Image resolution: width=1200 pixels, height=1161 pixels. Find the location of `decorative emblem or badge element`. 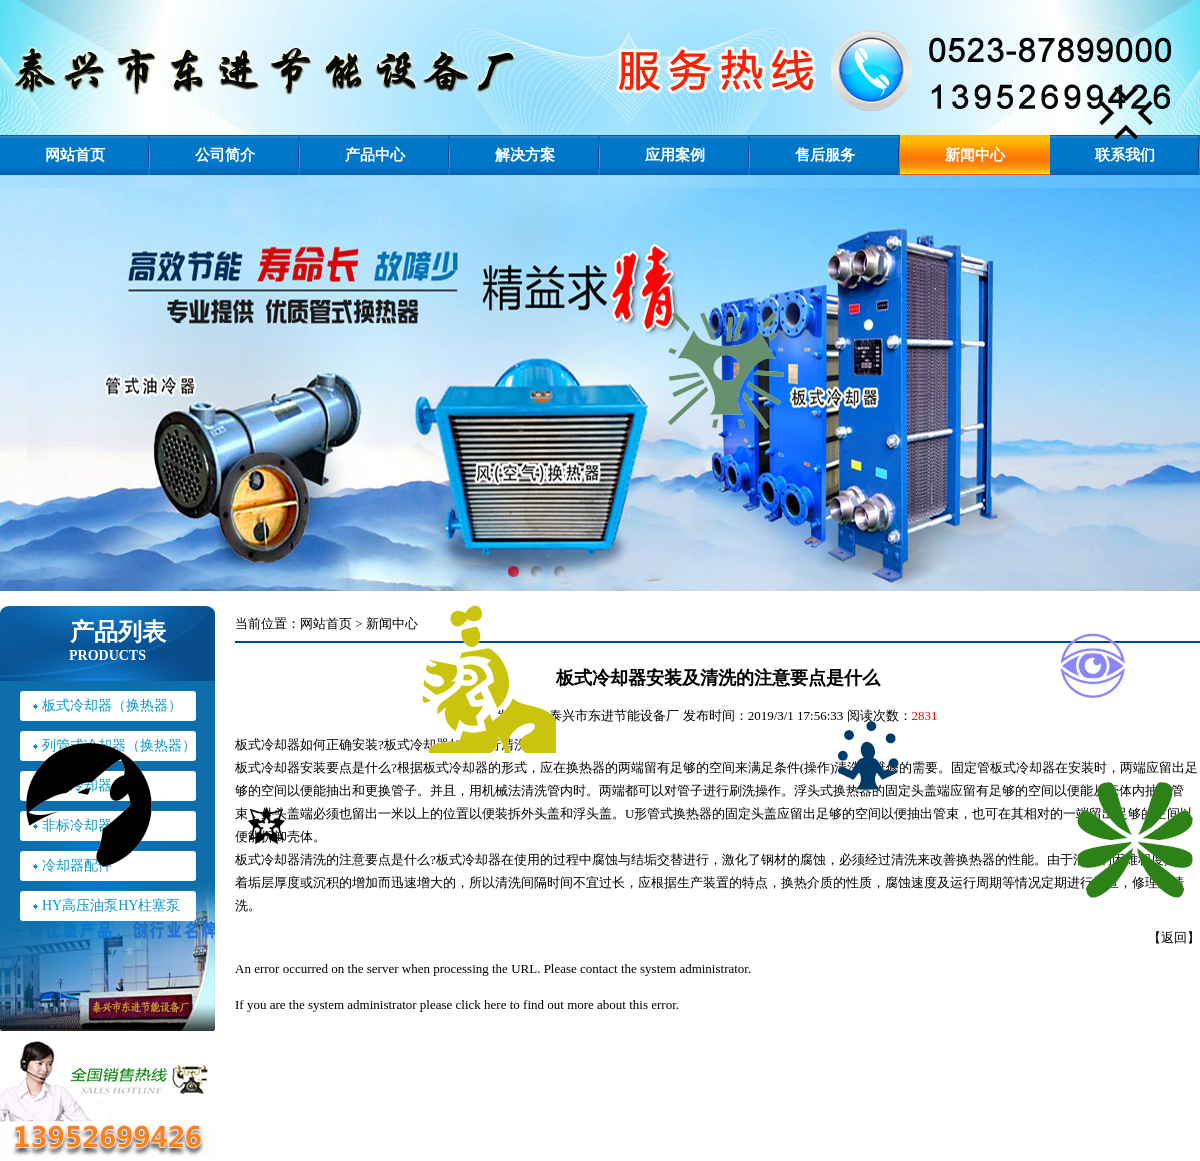

decorative emblem or badge element is located at coordinates (266, 825).